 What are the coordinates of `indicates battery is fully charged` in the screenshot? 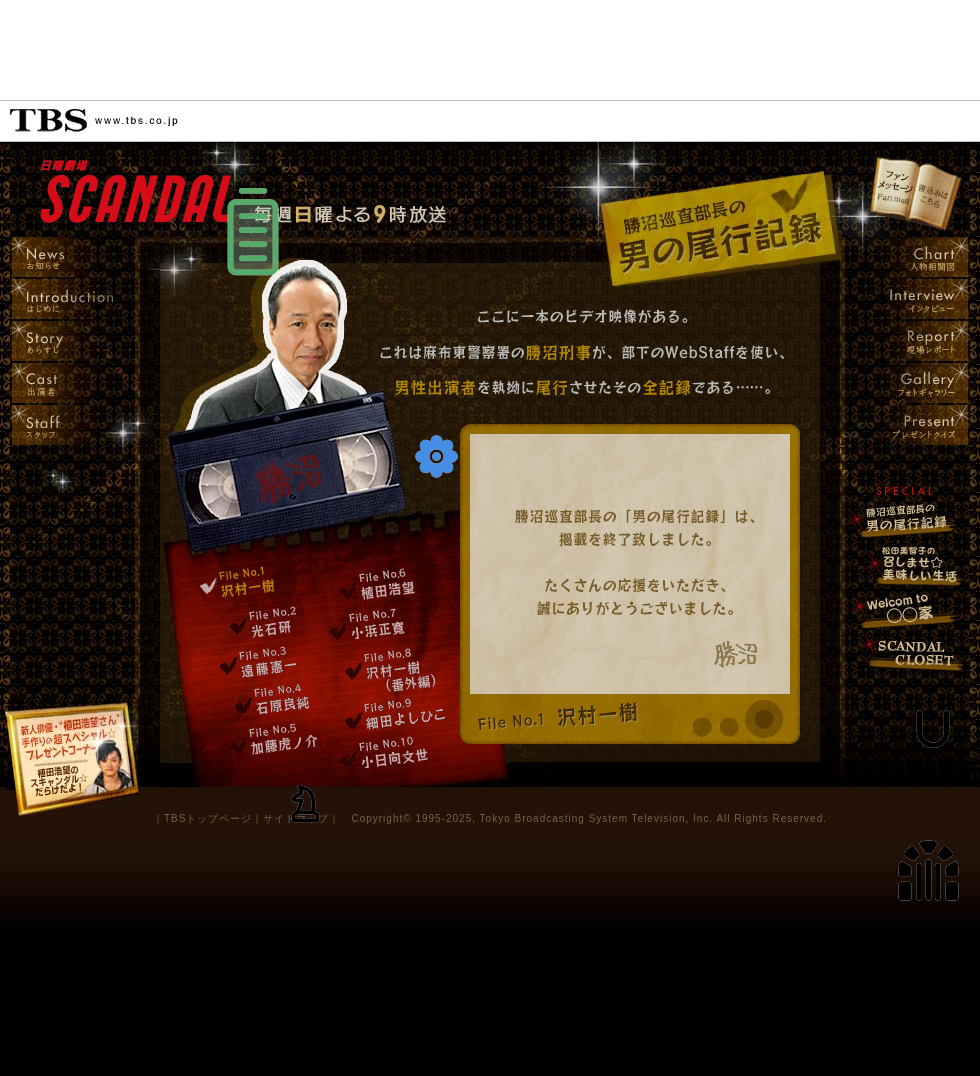 It's located at (253, 233).